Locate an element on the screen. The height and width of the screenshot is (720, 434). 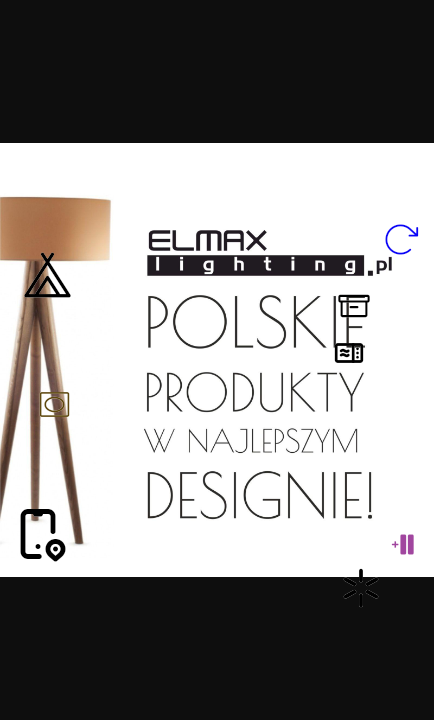
view device location on map is located at coordinates (38, 534).